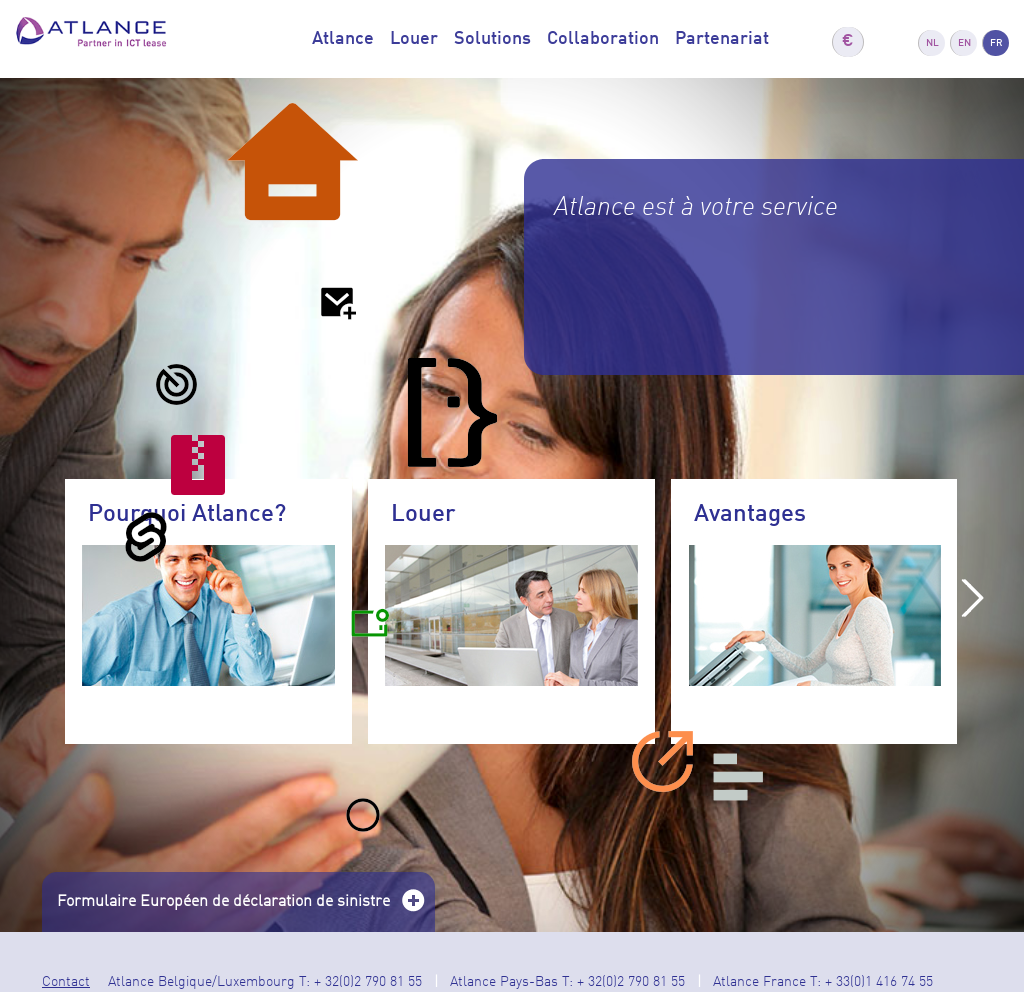  I want to click on scan a QR code or barcode, so click(176, 384).